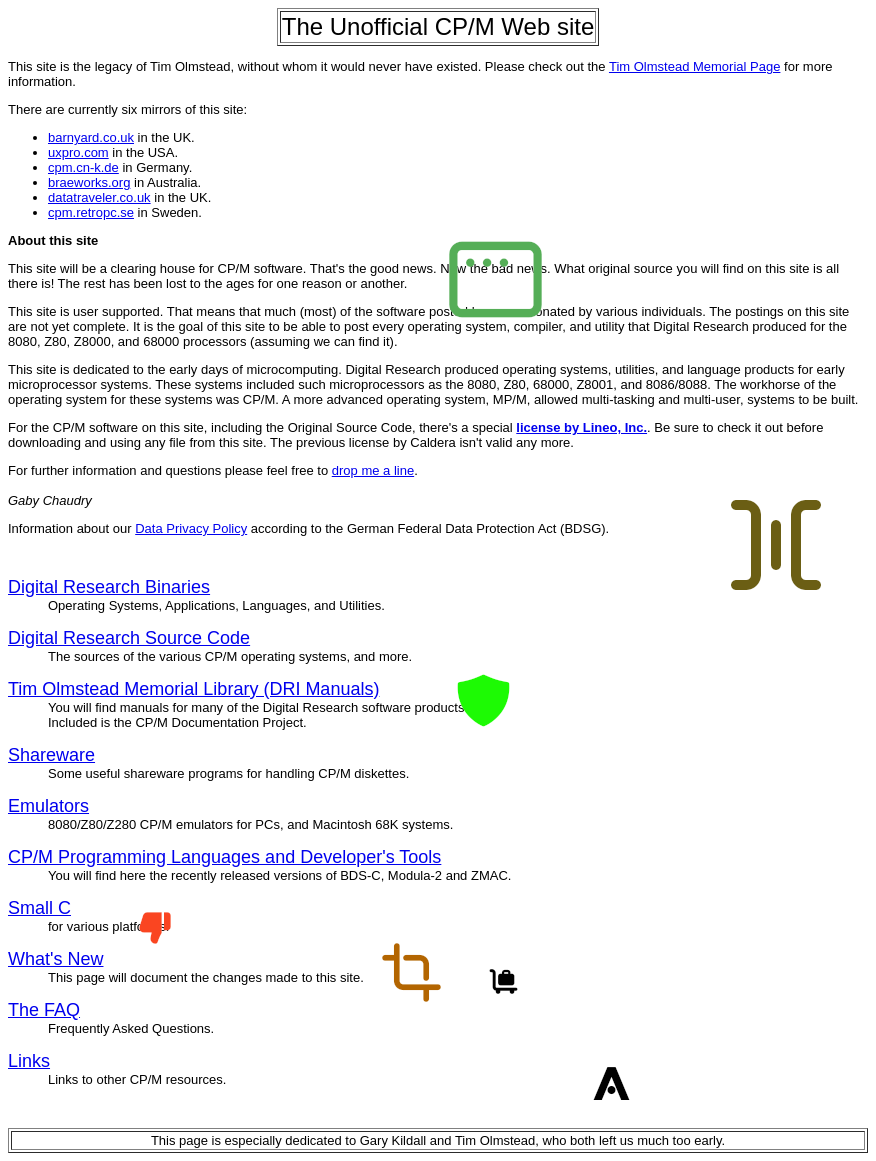 The image size is (876, 1161). I want to click on access baggage or luggage services, so click(503, 981).